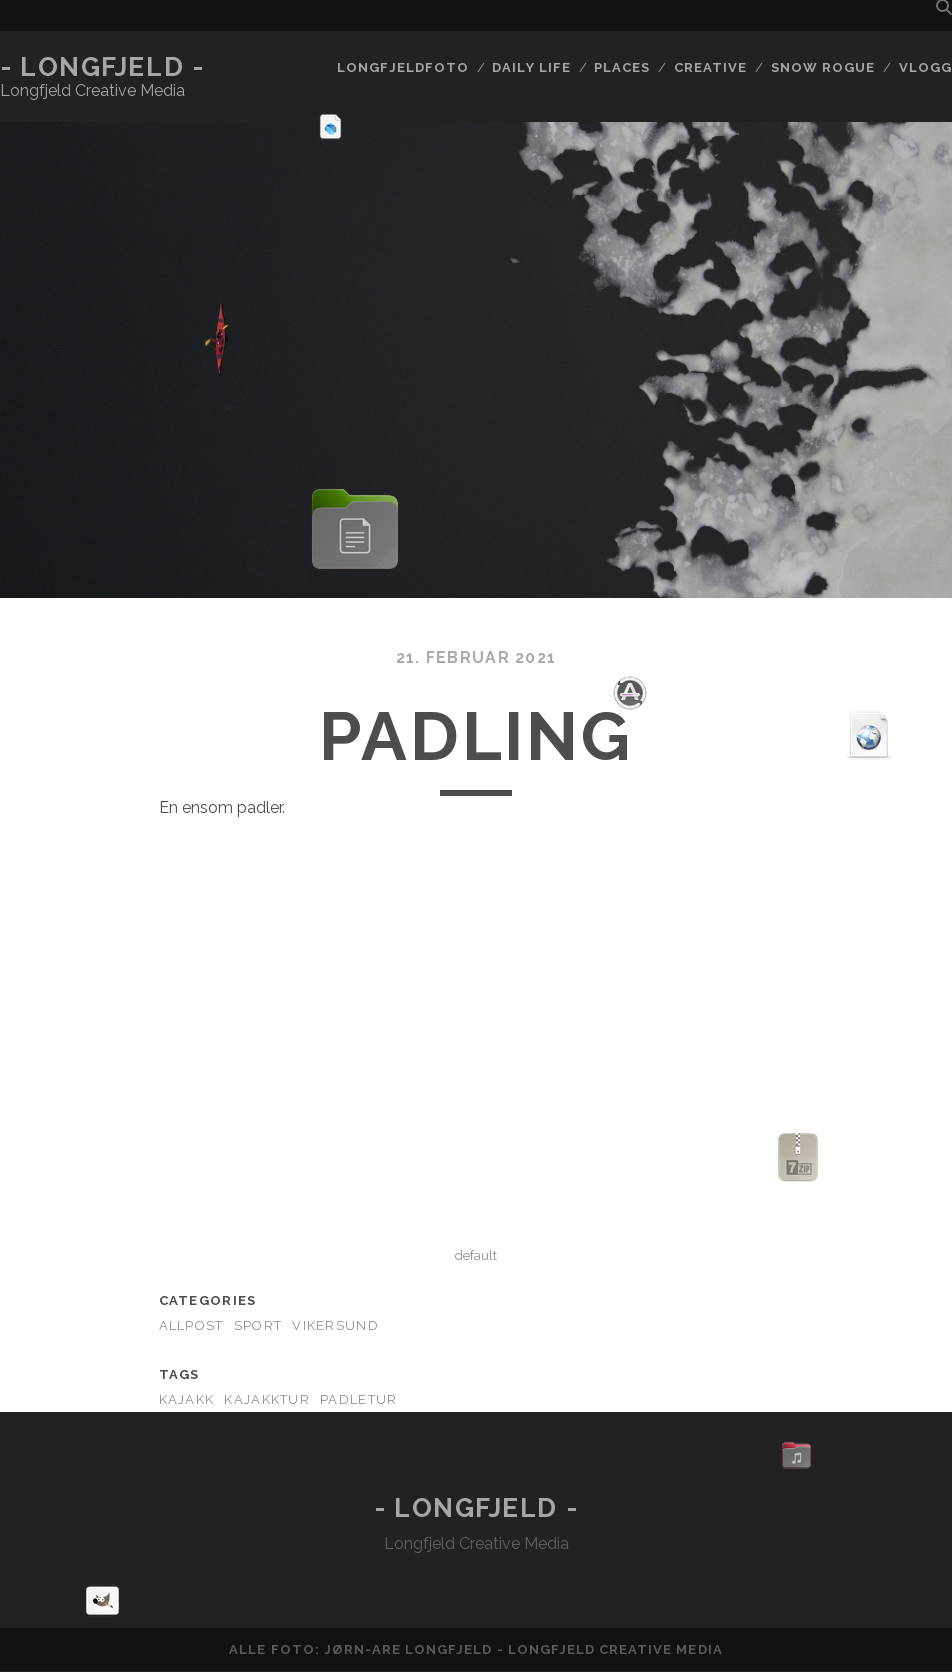 This screenshot has width=952, height=1672. Describe the element at coordinates (798, 1157) in the screenshot. I see `a 7z compressed archive file` at that location.